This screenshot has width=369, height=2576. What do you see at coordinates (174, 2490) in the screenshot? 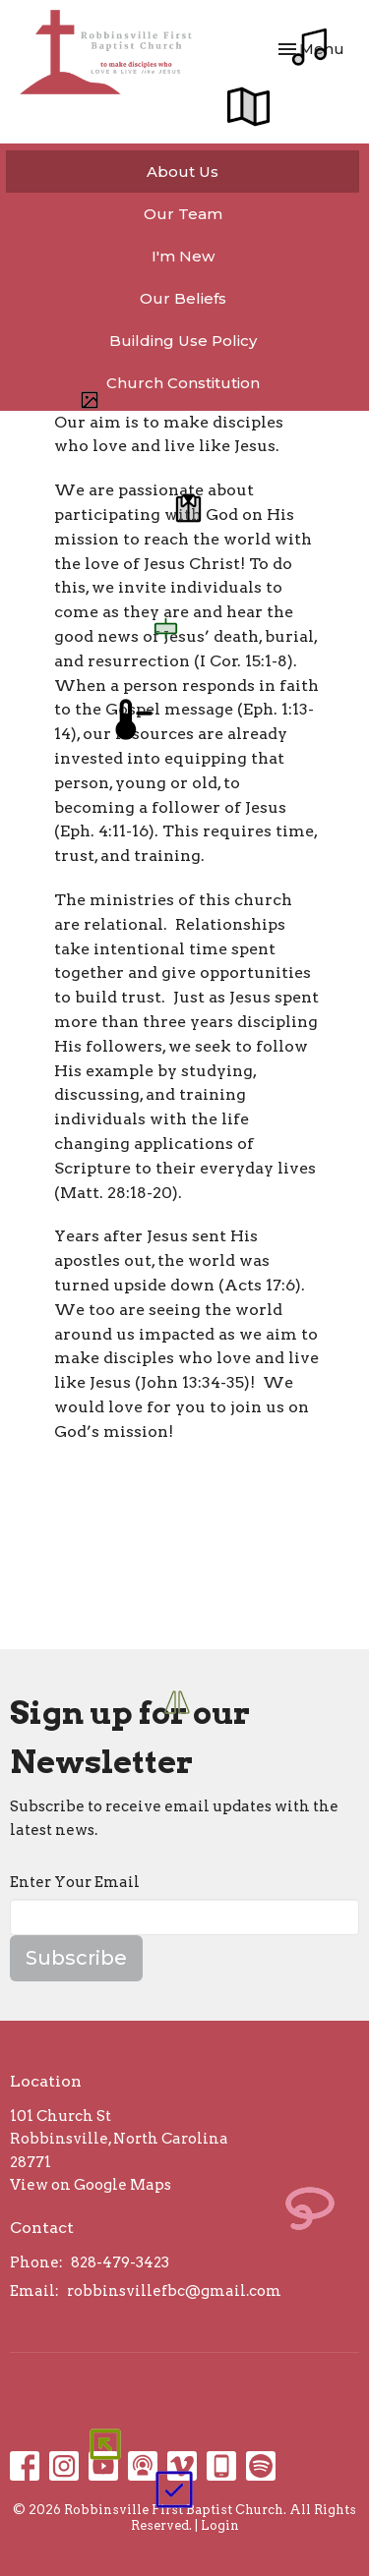
I see `mark a task or item as complete` at bounding box center [174, 2490].